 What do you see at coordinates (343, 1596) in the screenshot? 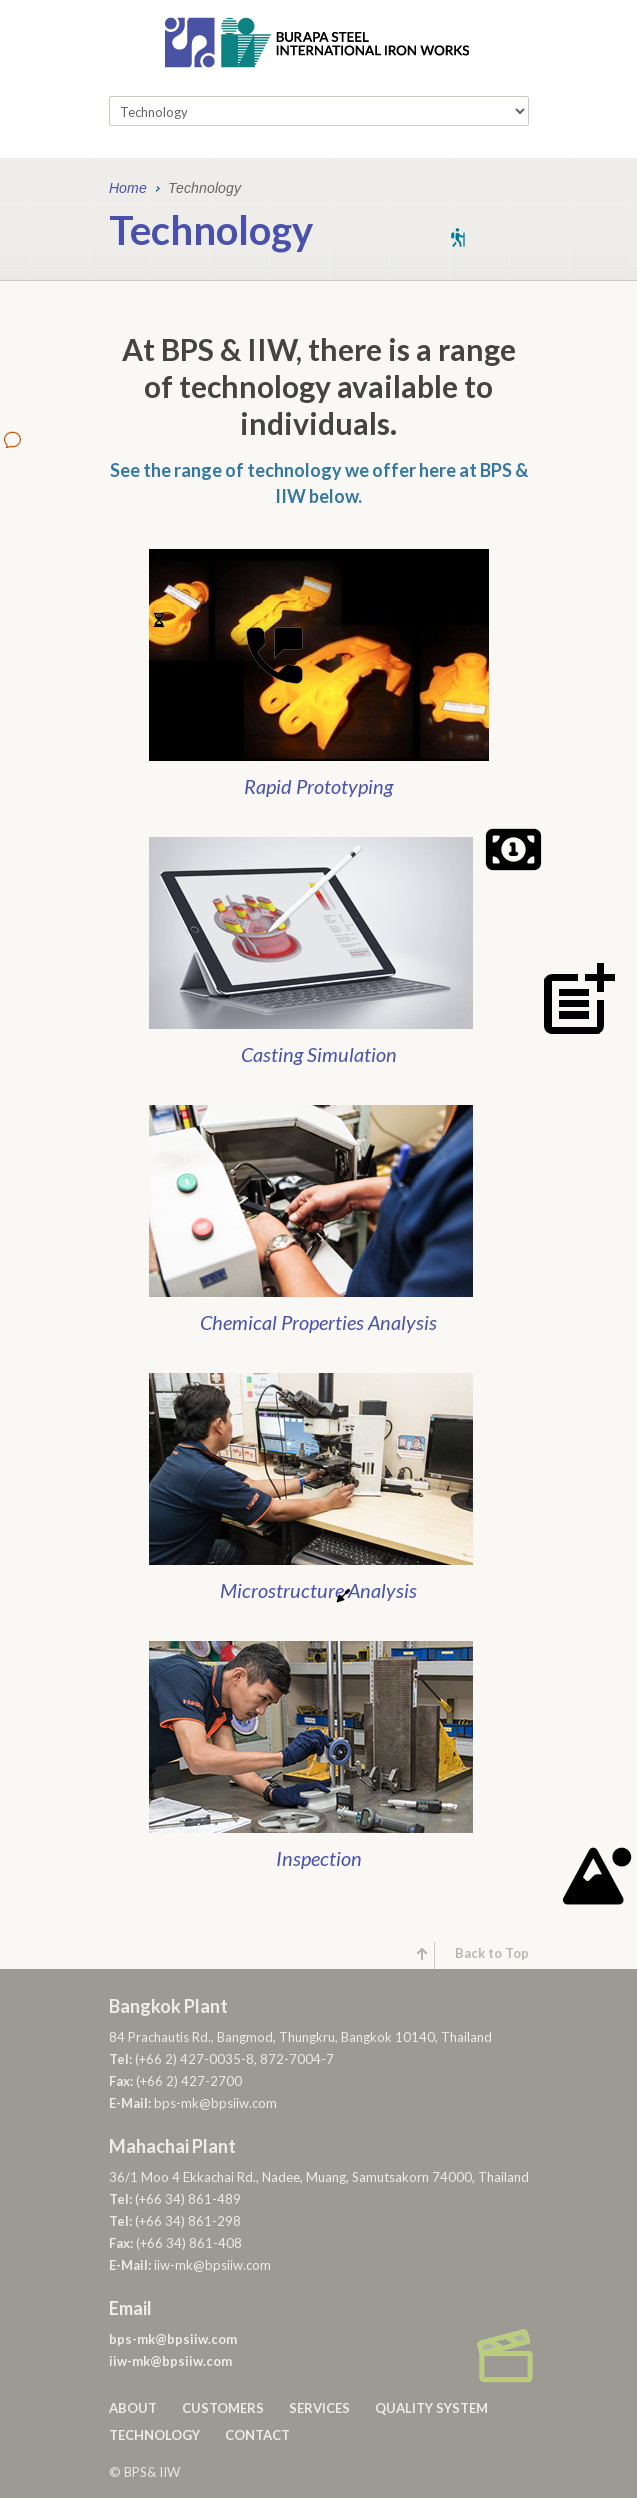
I see `access gardening or landscaping tools` at bounding box center [343, 1596].